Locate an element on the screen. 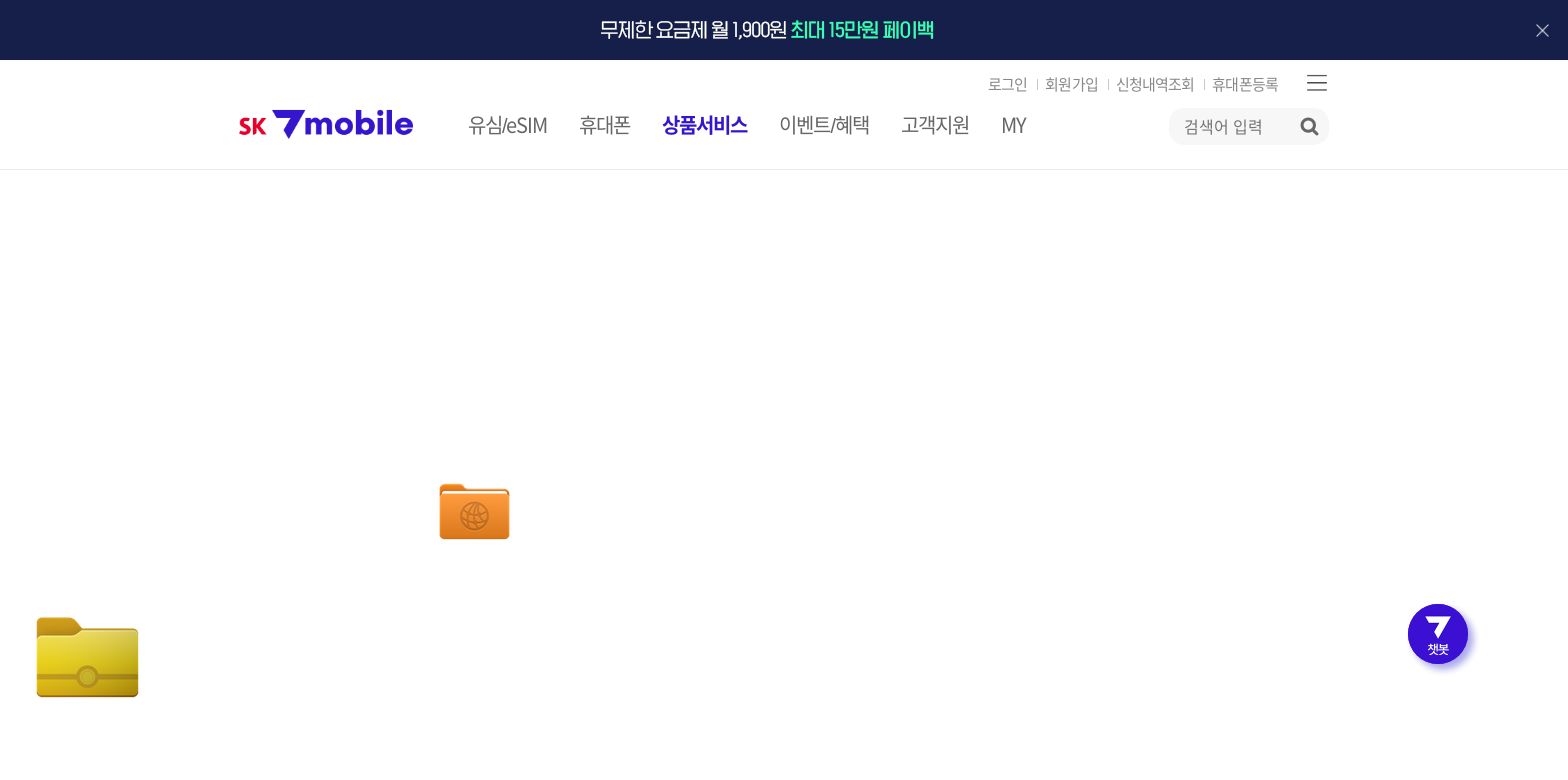 The height and width of the screenshot is (780, 1568). folder for storing pokémon-related files or games is located at coordinates (87, 660).